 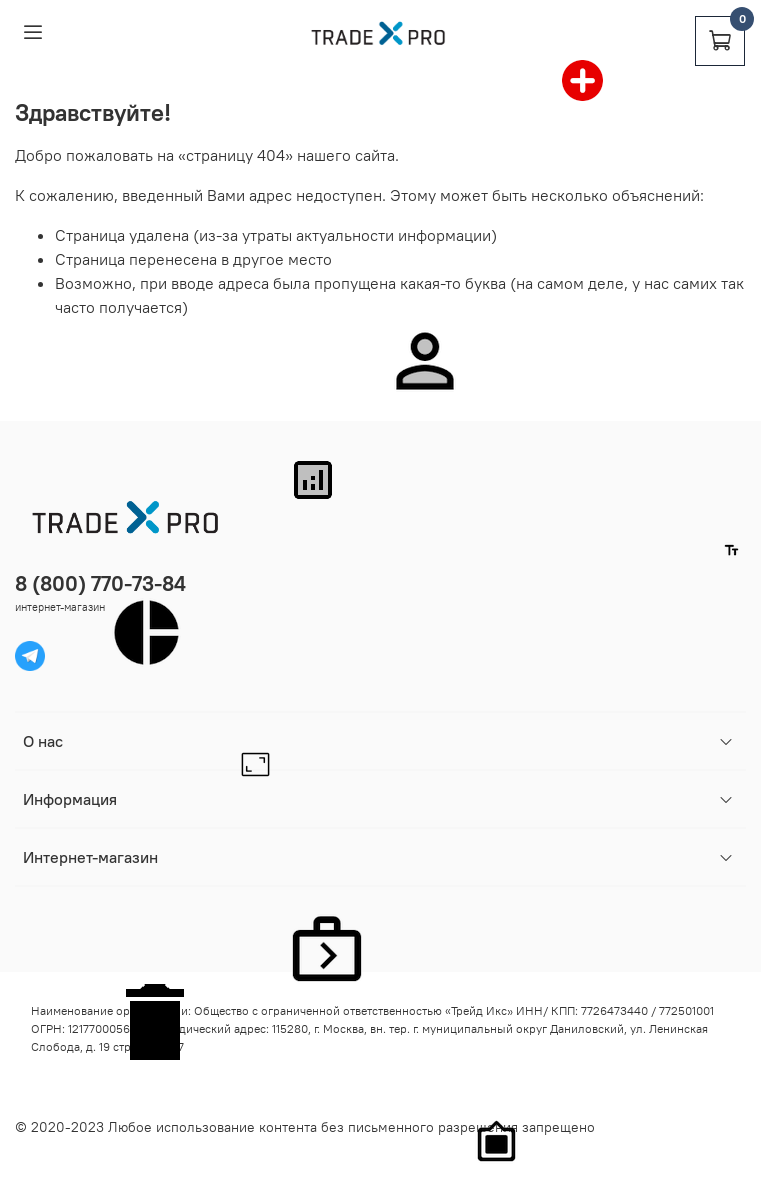 I want to click on schedule task for next week, so click(x=327, y=947).